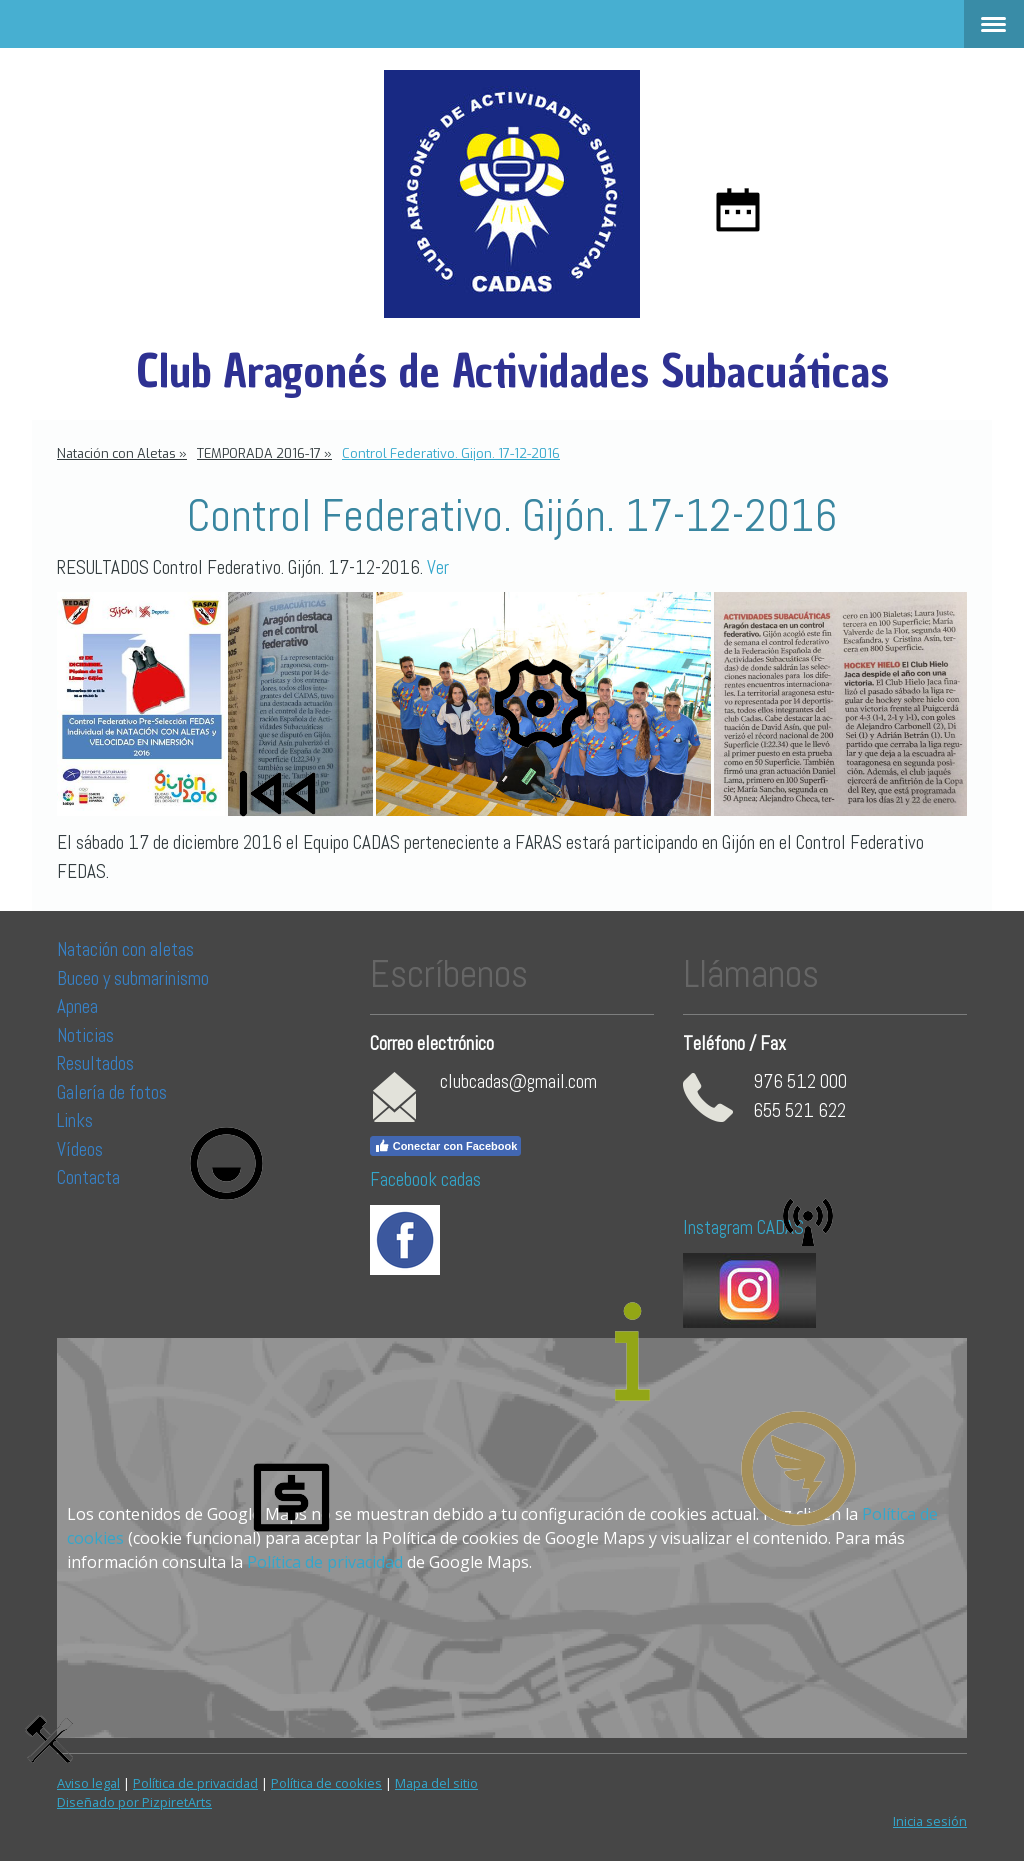  What do you see at coordinates (738, 212) in the screenshot?
I see `view calendar or scheduled events` at bounding box center [738, 212].